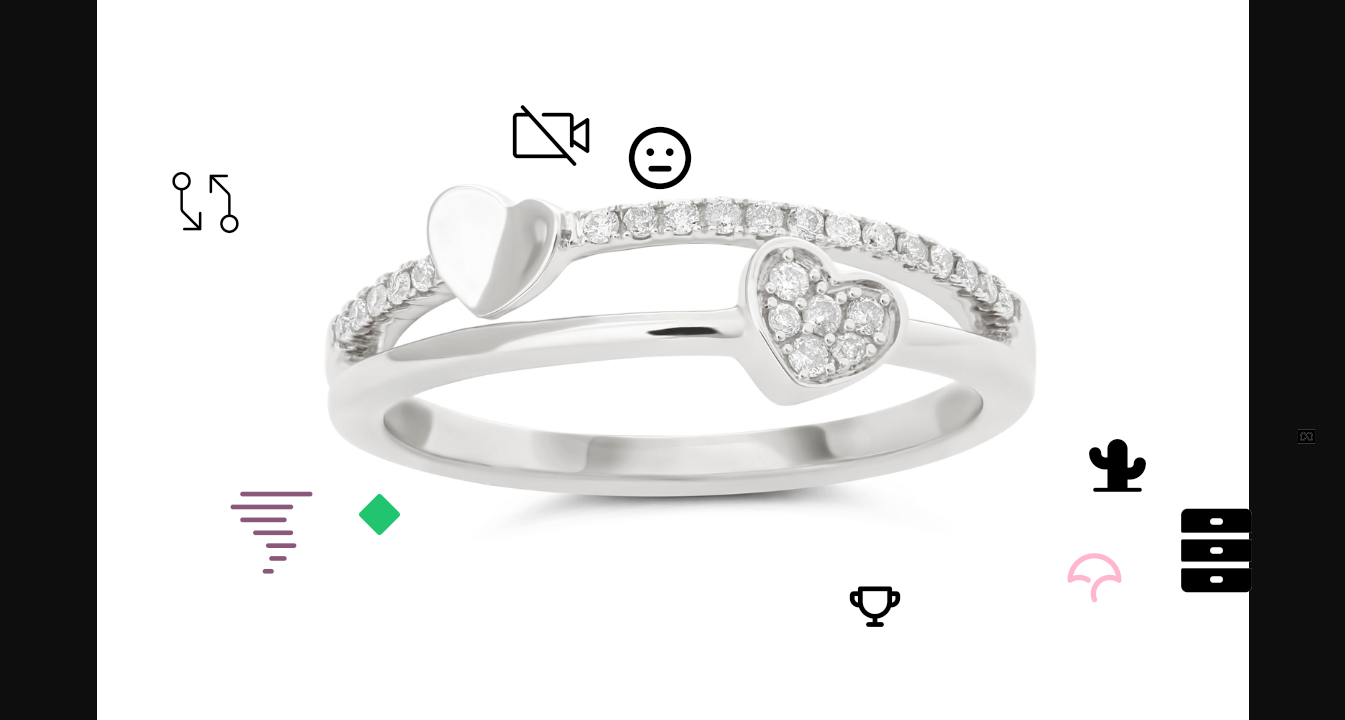 The width and height of the screenshot is (1345, 720). What do you see at coordinates (1216, 550) in the screenshot?
I see `browse furniture or home decor items` at bounding box center [1216, 550].